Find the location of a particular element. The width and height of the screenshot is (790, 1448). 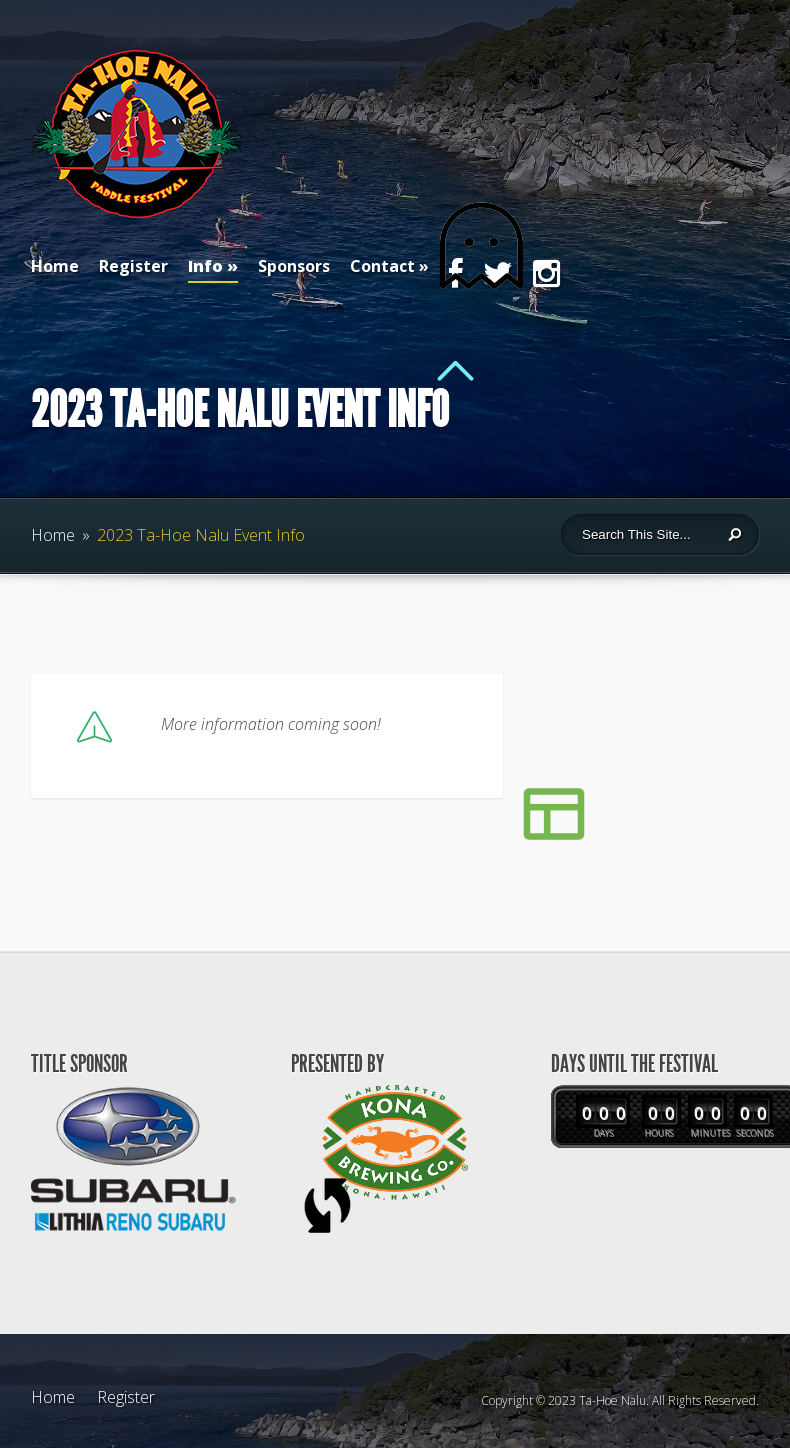

send a message is located at coordinates (94, 727).